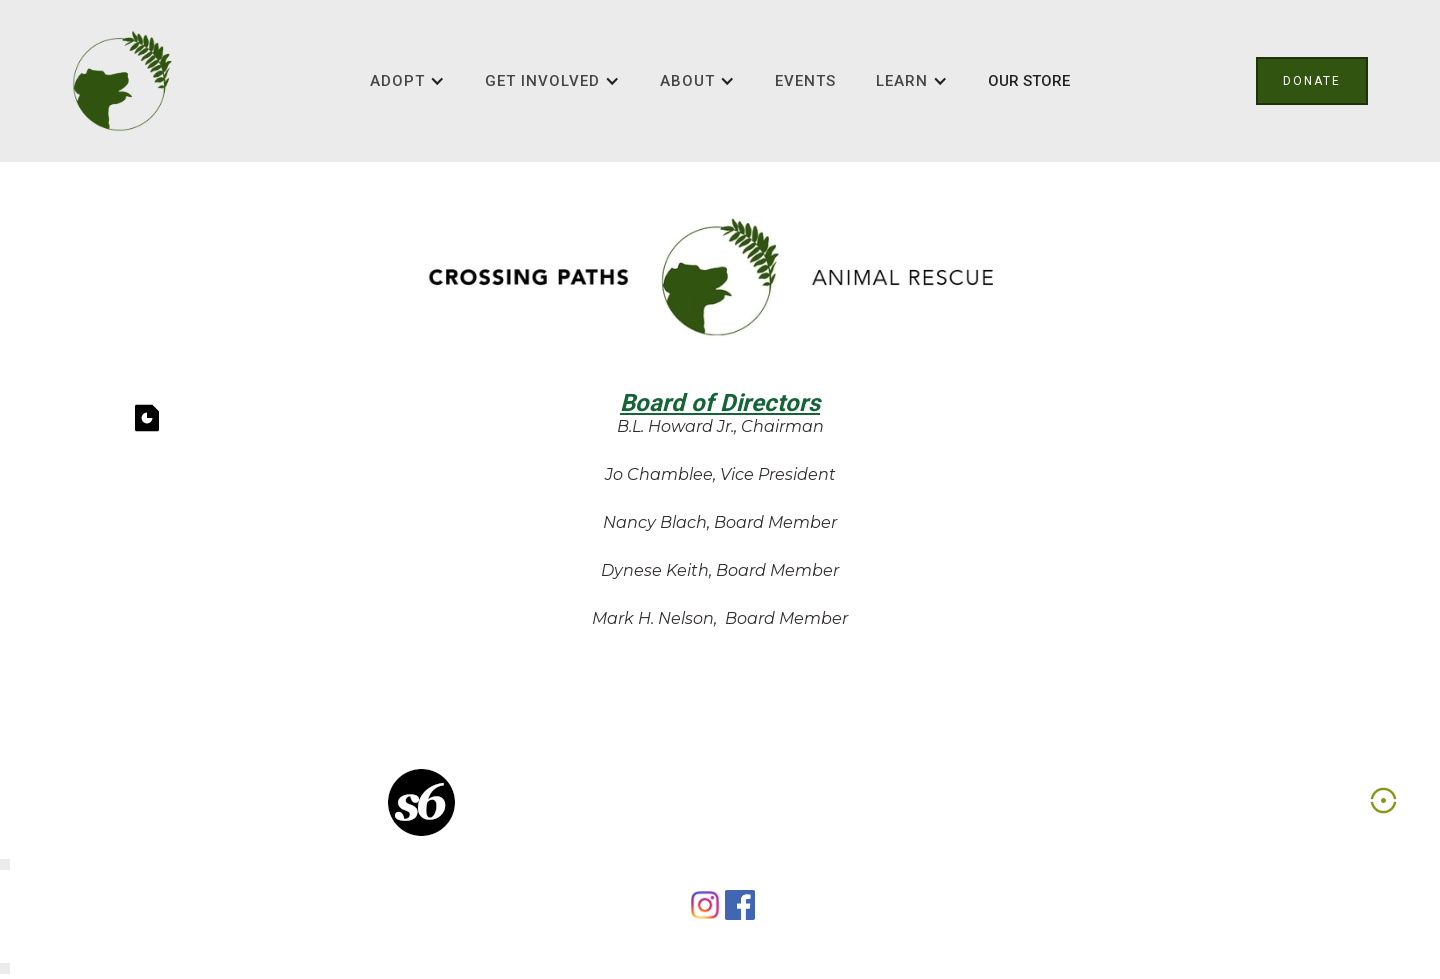 The image size is (1440, 979). Describe the element at coordinates (1383, 800) in the screenshot. I see `gradienter app logo` at that location.